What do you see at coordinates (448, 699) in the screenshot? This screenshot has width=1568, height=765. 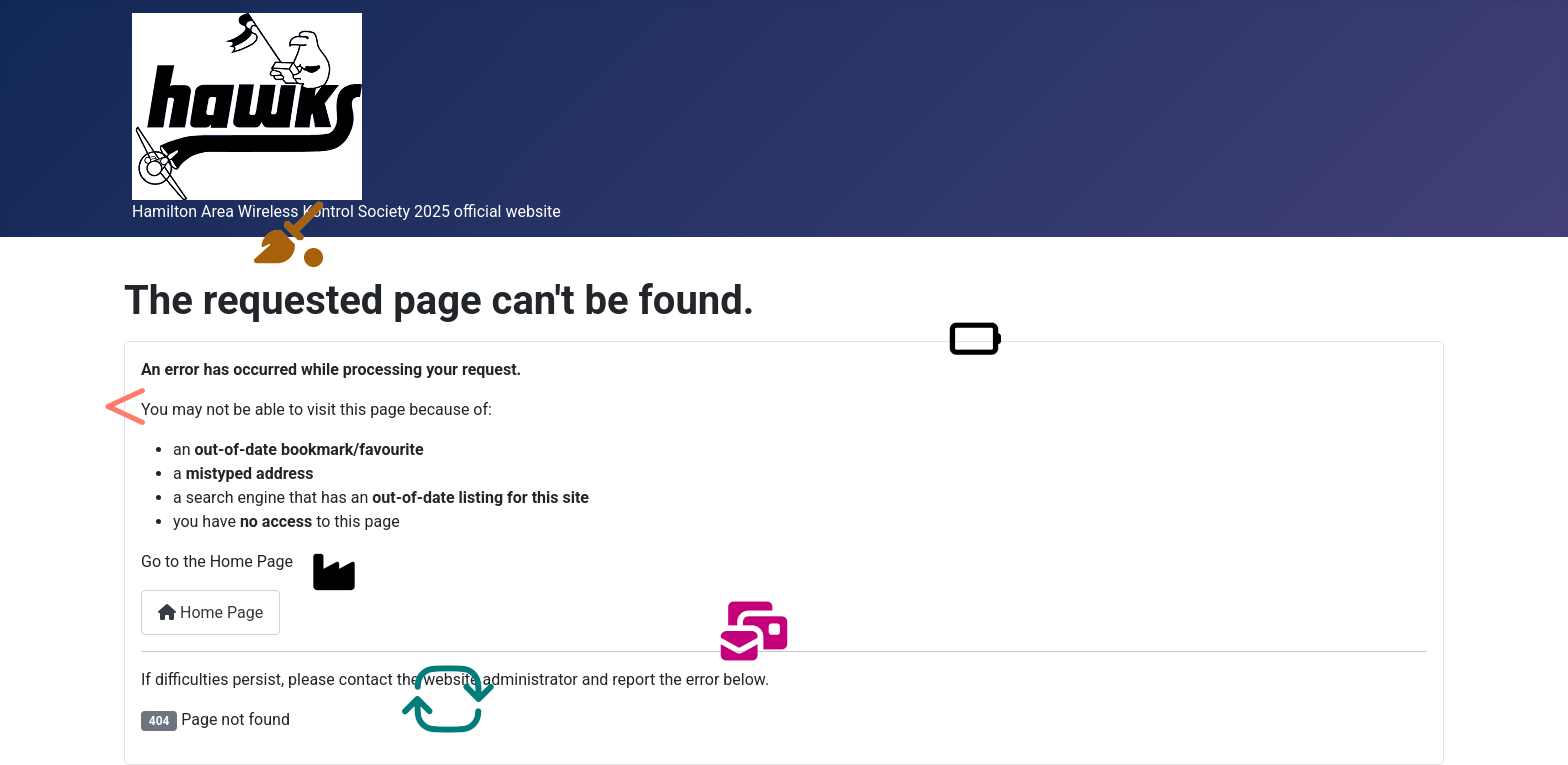 I see `refresh or reload content` at bounding box center [448, 699].